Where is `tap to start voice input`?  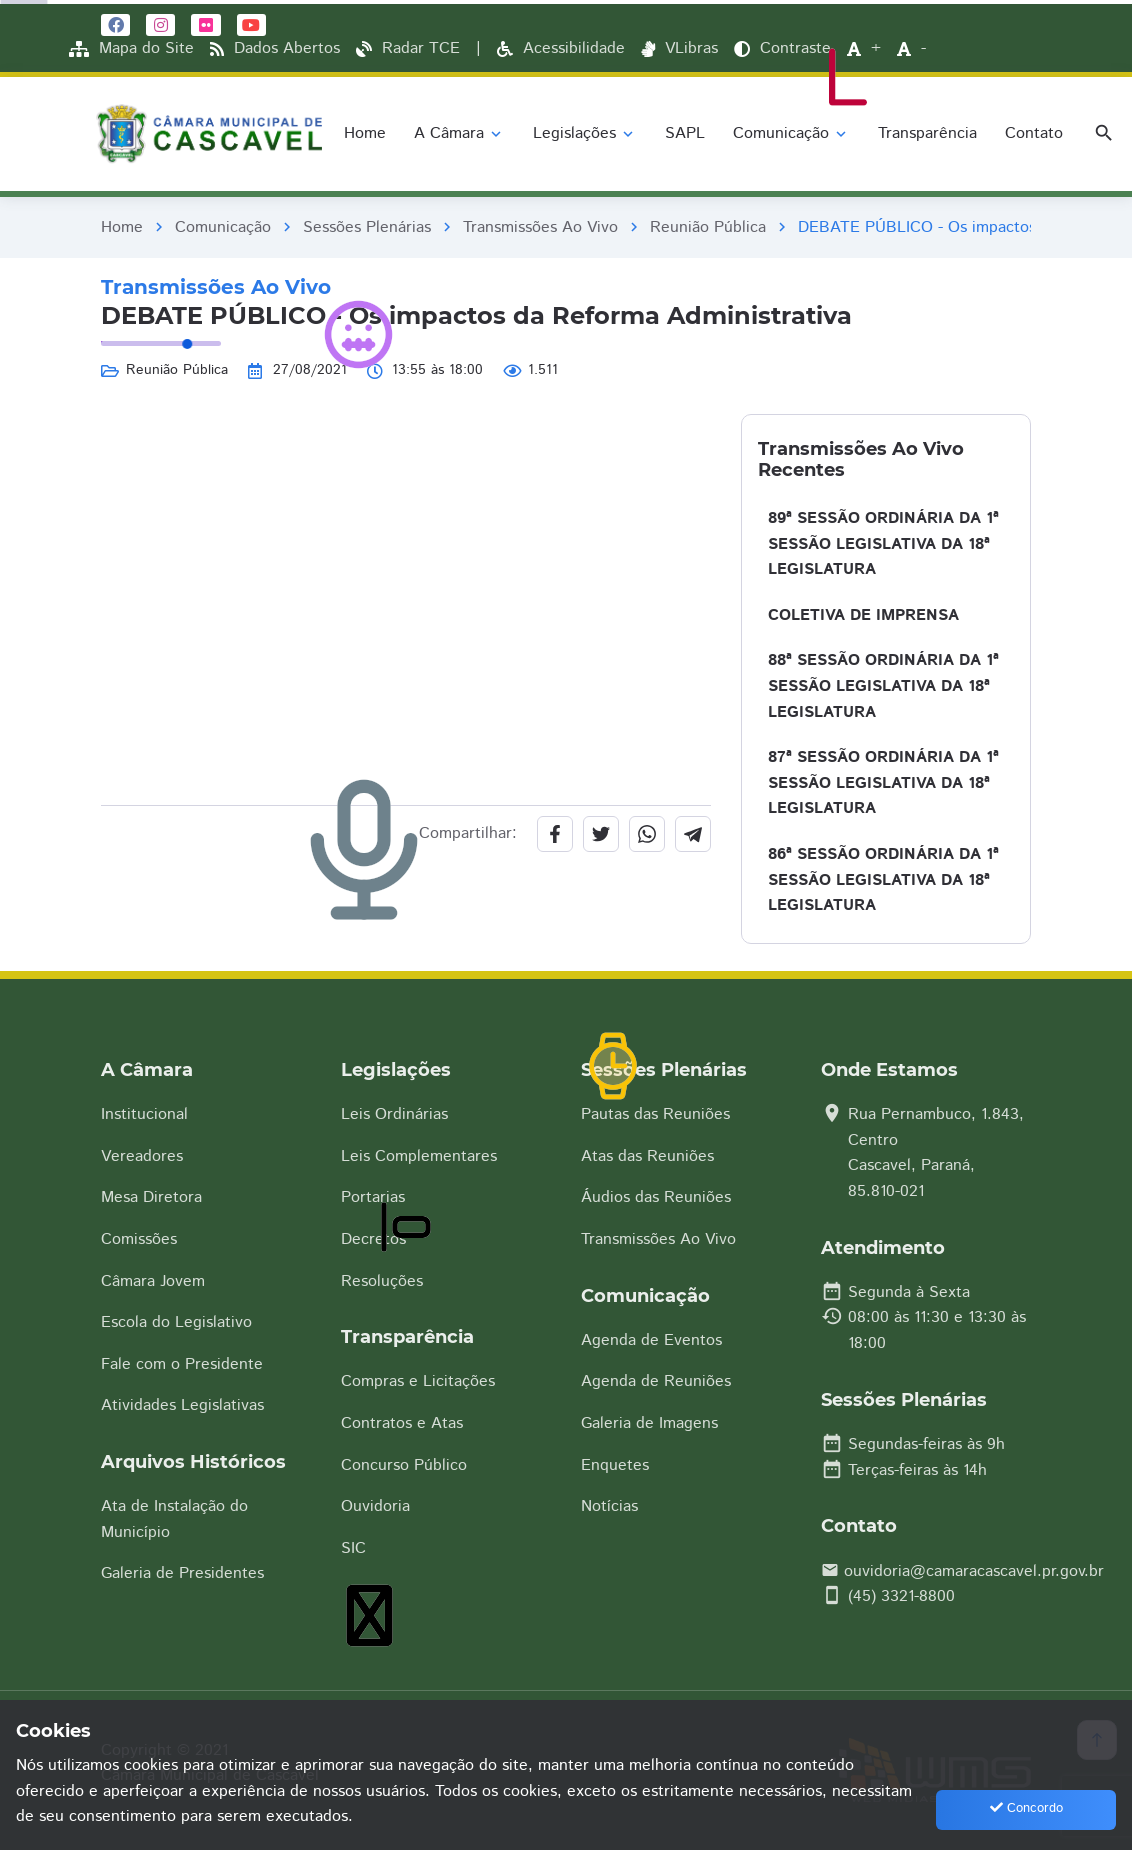 tap to start voice input is located at coordinates (364, 853).